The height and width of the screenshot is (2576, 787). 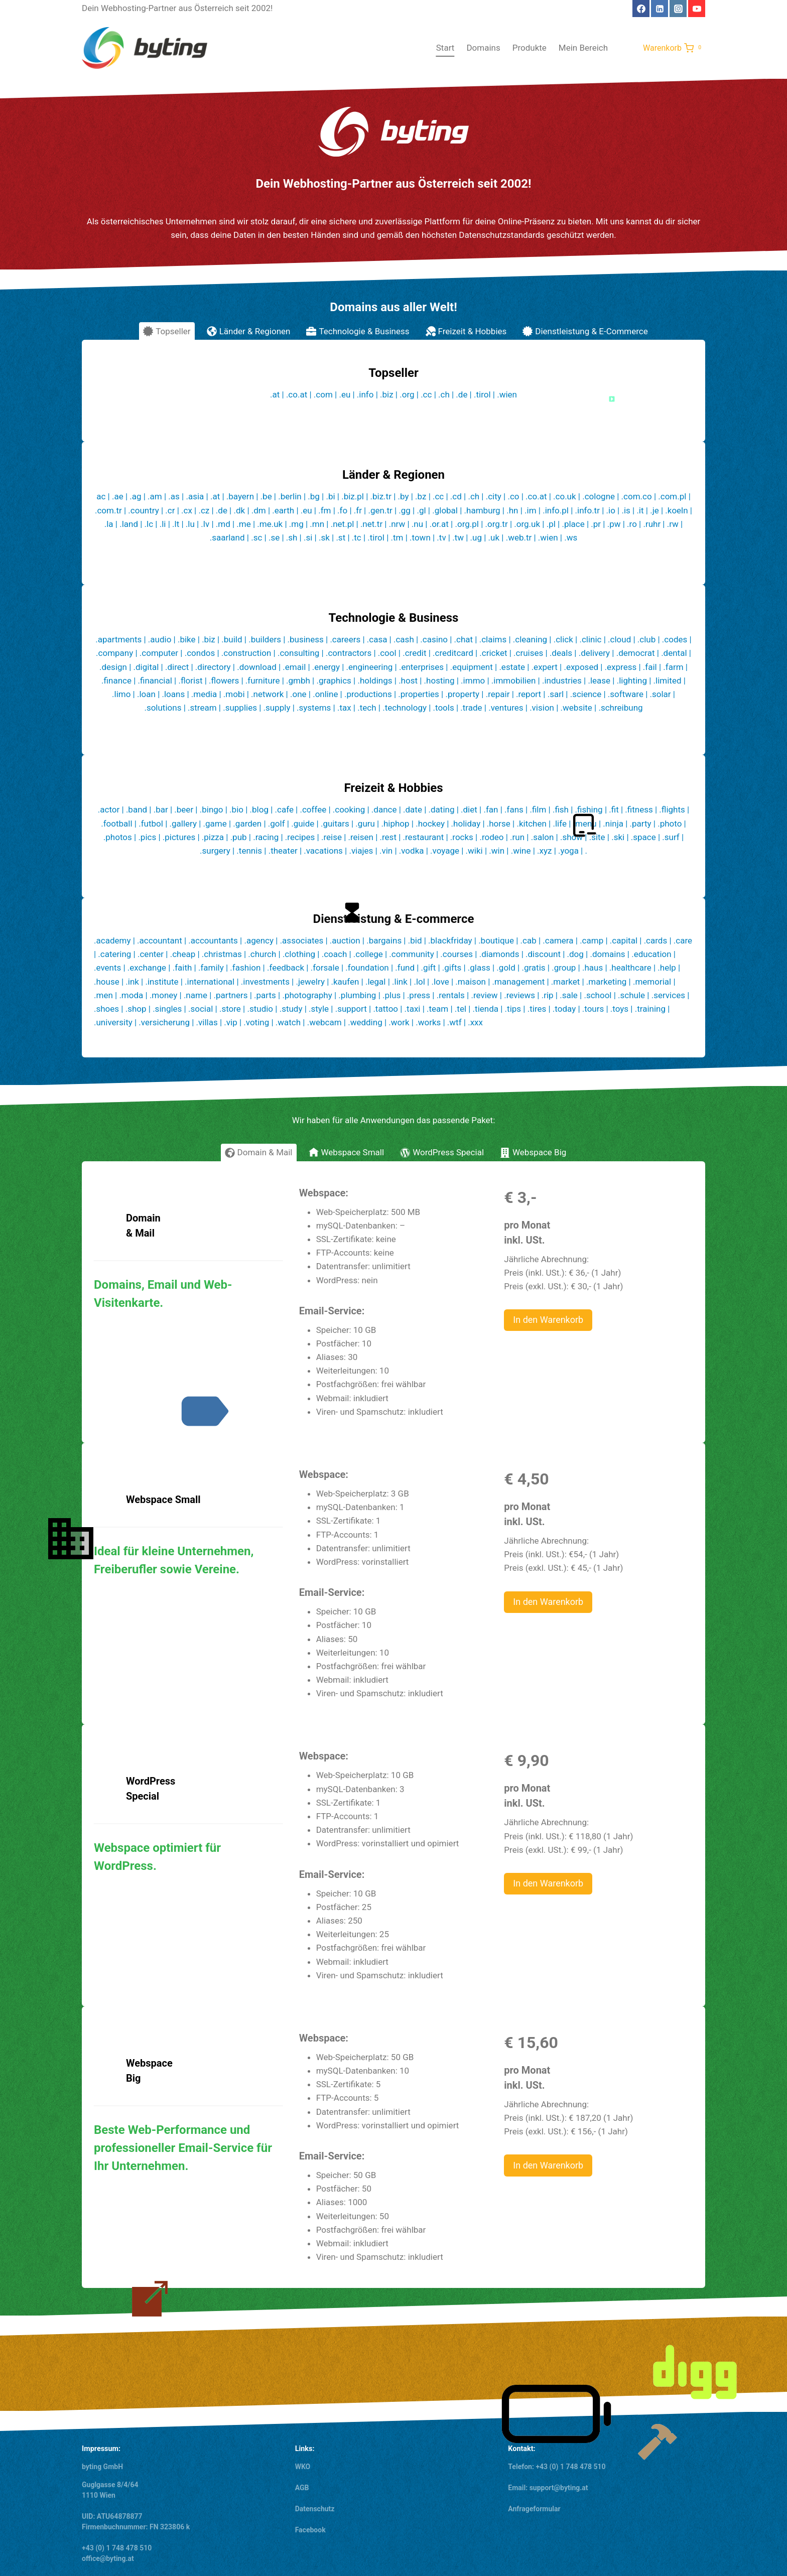 What do you see at coordinates (204, 1411) in the screenshot?
I see `add a label or tag to an item` at bounding box center [204, 1411].